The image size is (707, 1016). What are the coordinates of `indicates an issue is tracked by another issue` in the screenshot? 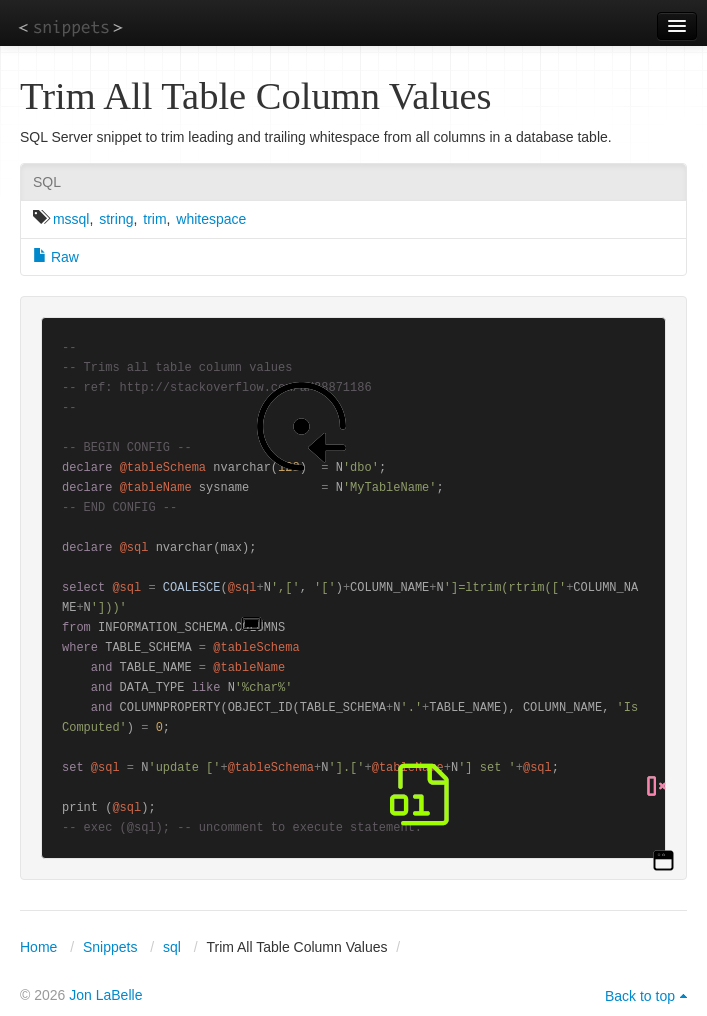 It's located at (301, 426).